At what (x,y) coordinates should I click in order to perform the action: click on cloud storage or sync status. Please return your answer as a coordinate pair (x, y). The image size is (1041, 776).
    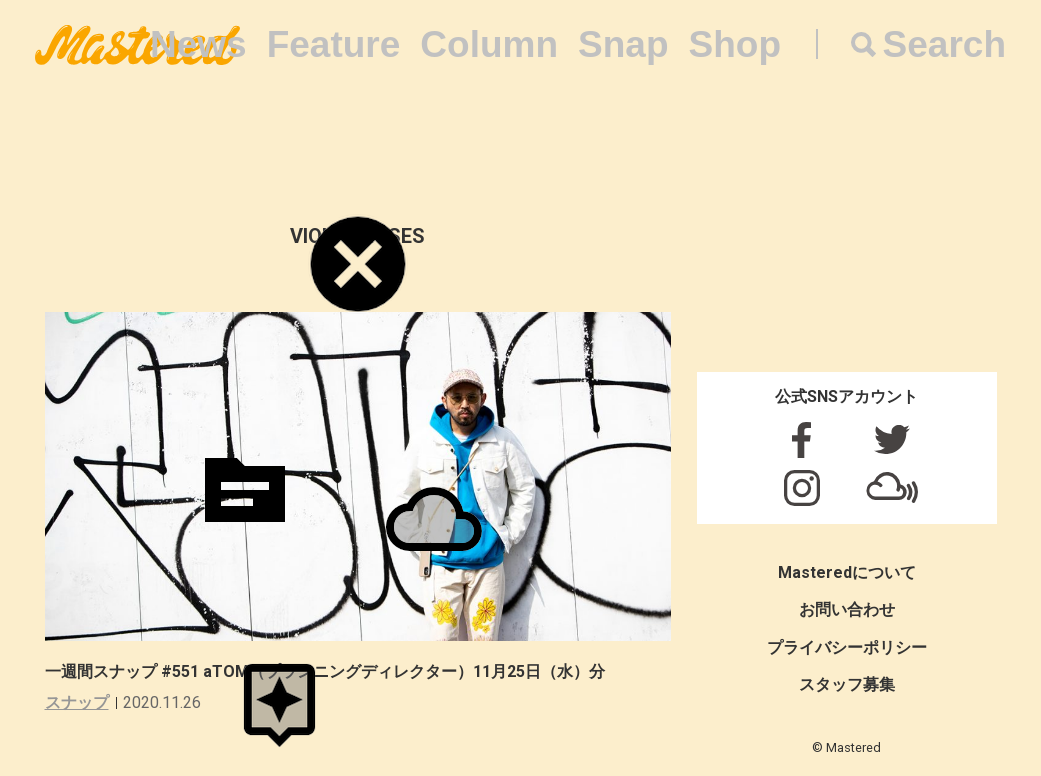
    Looking at the image, I should click on (434, 519).